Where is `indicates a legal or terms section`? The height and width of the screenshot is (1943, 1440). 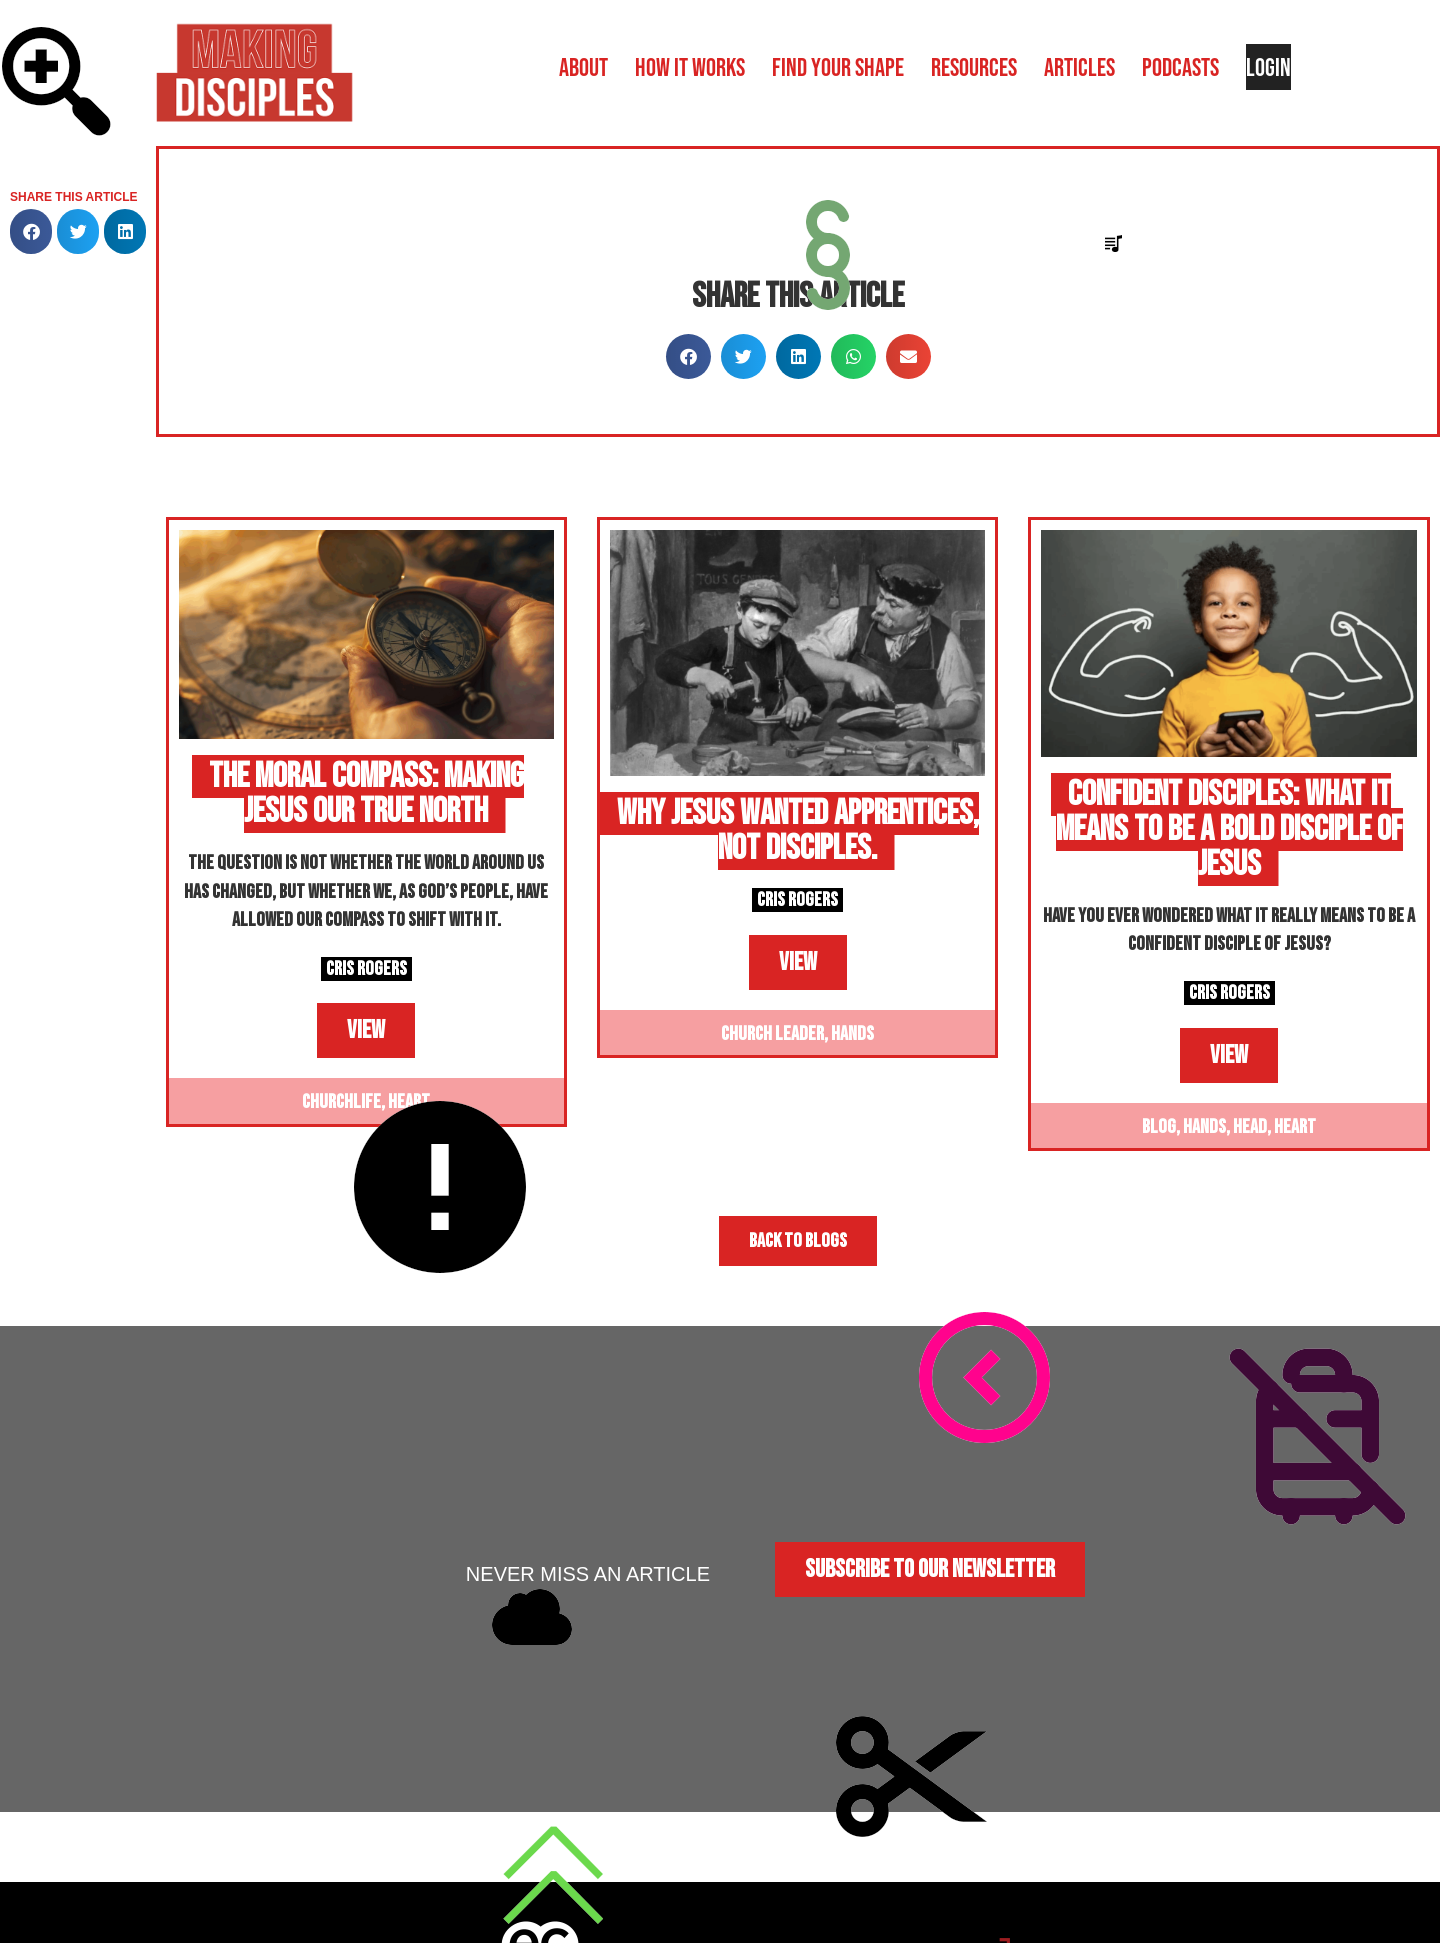 indicates a legal or terms section is located at coordinates (828, 255).